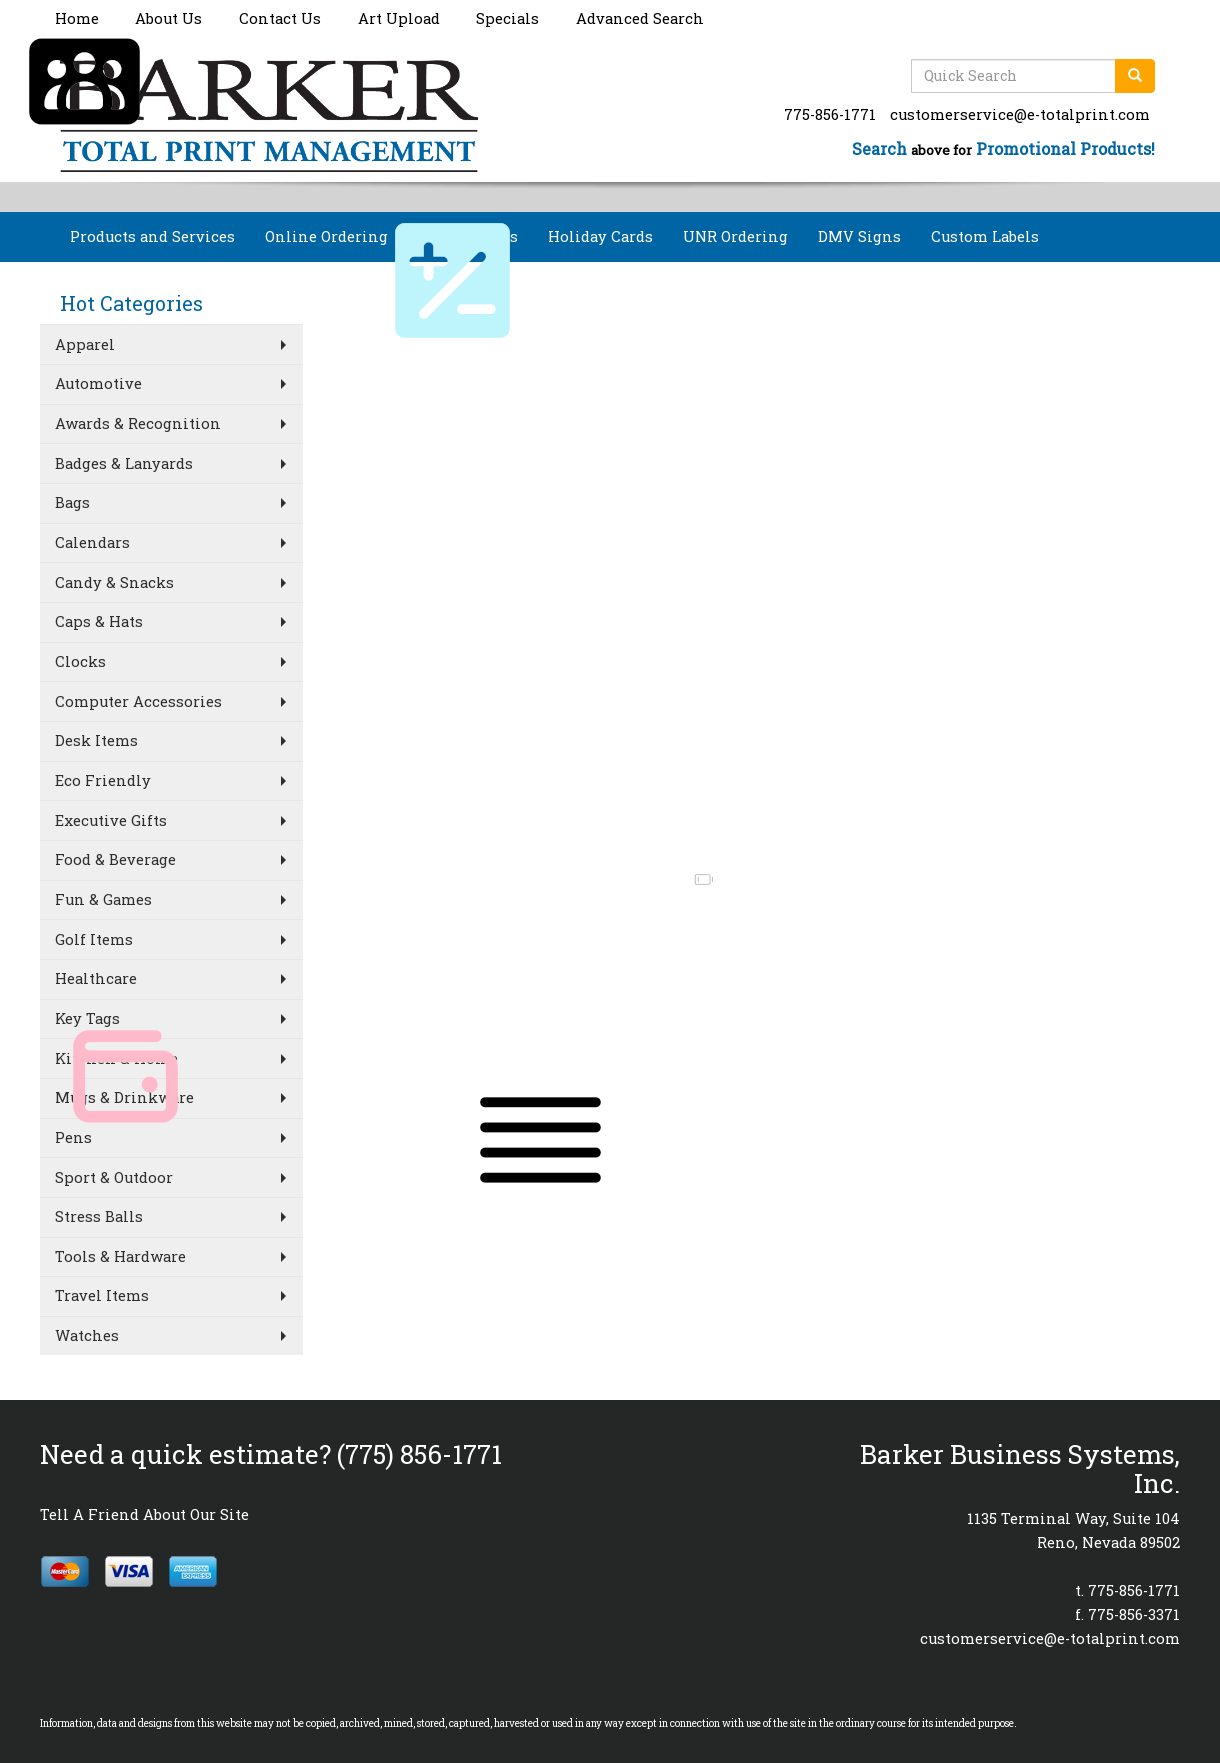  I want to click on indicates low battery status, so click(703, 879).